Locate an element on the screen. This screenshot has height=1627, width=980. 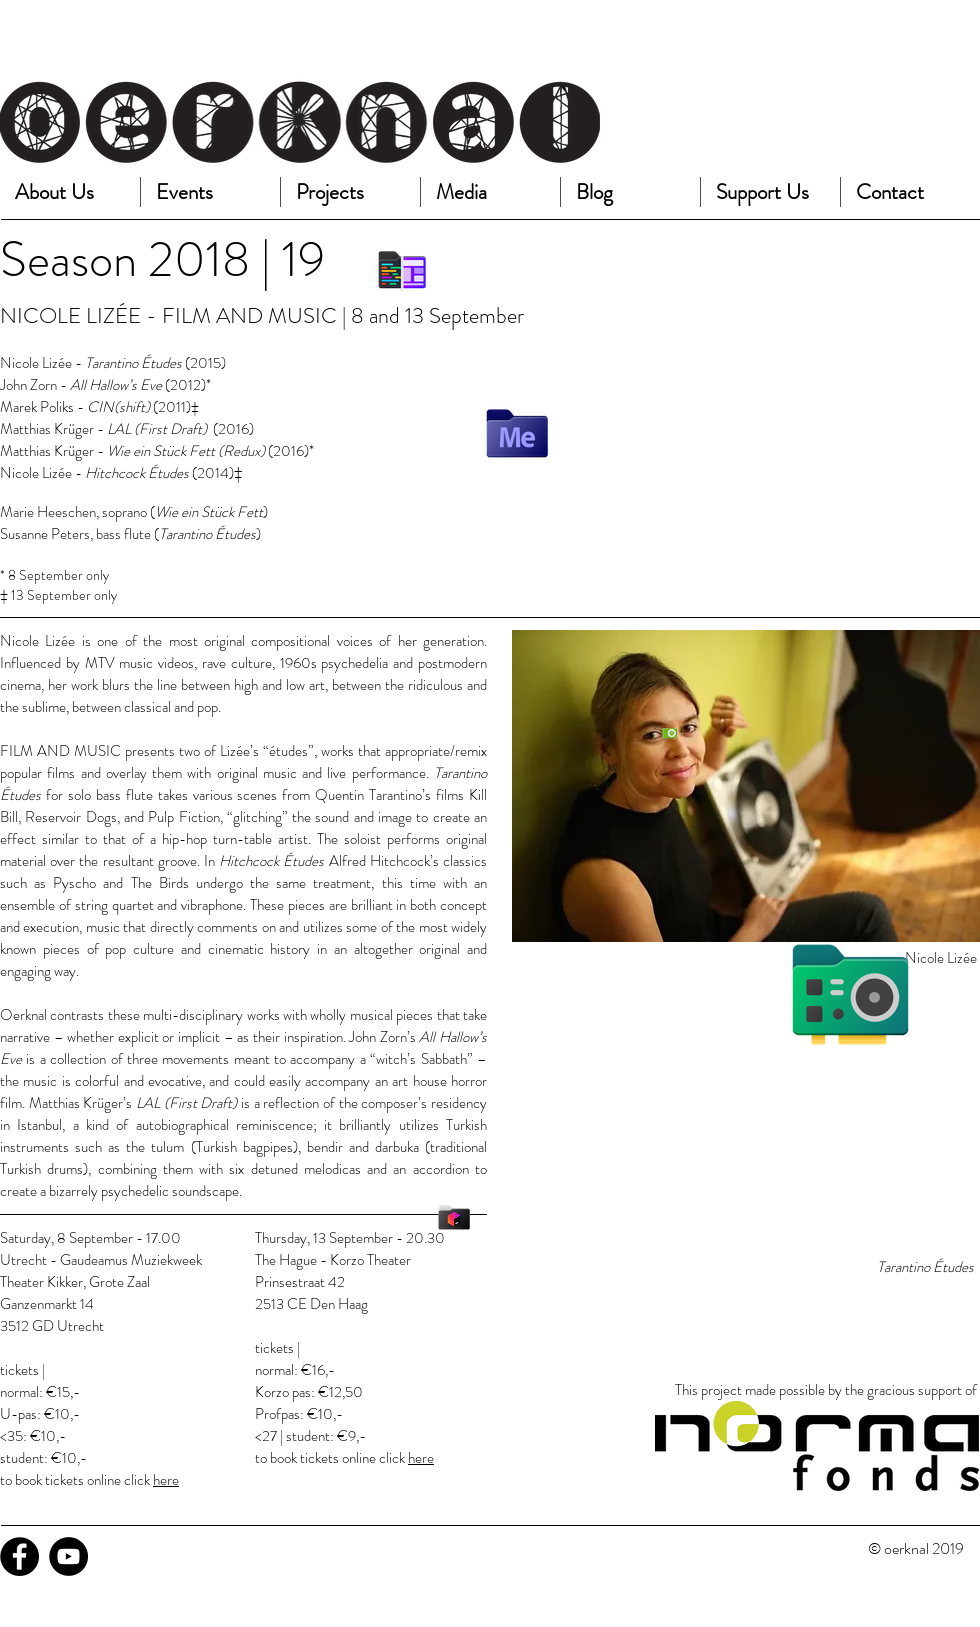
open graphics or image files folder is located at coordinates (850, 993).